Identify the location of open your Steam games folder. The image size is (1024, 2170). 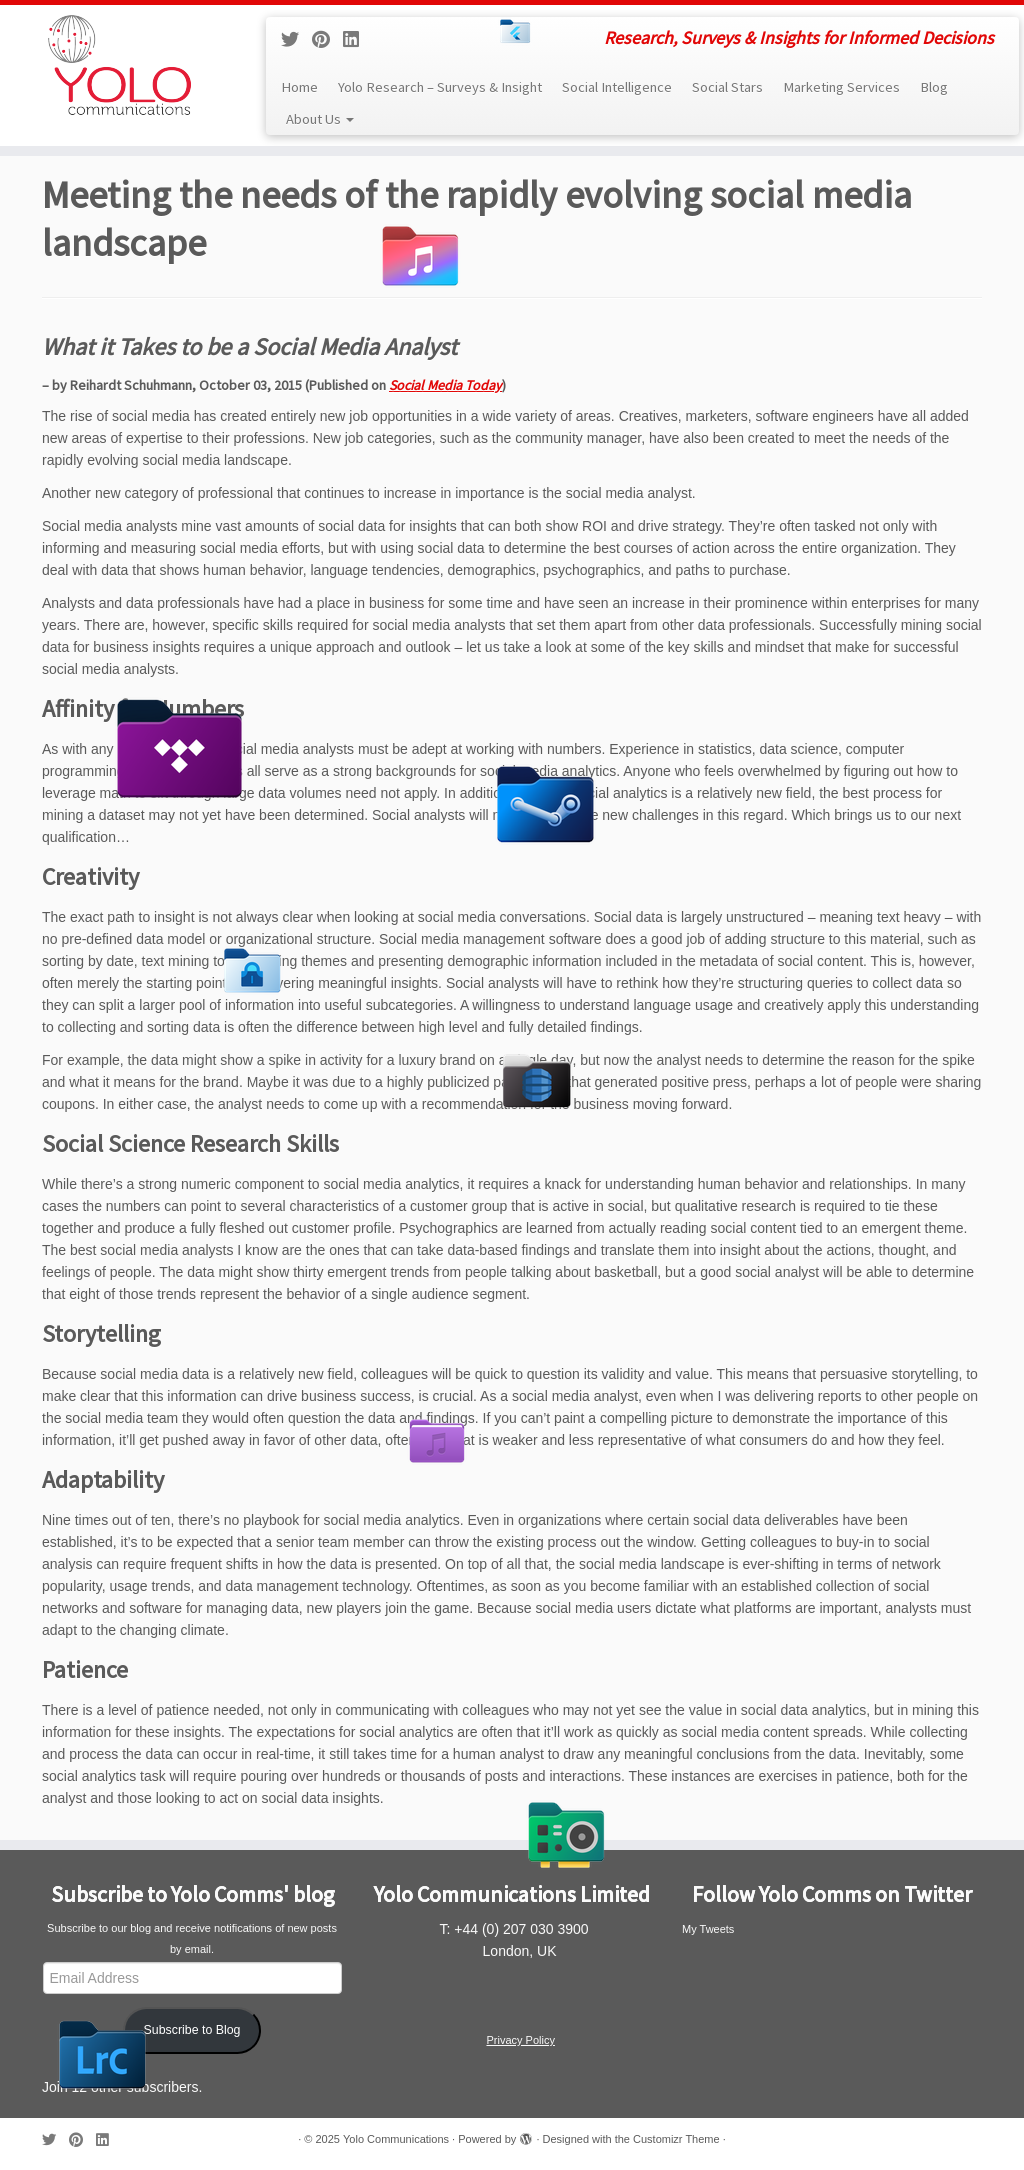
(545, 807).